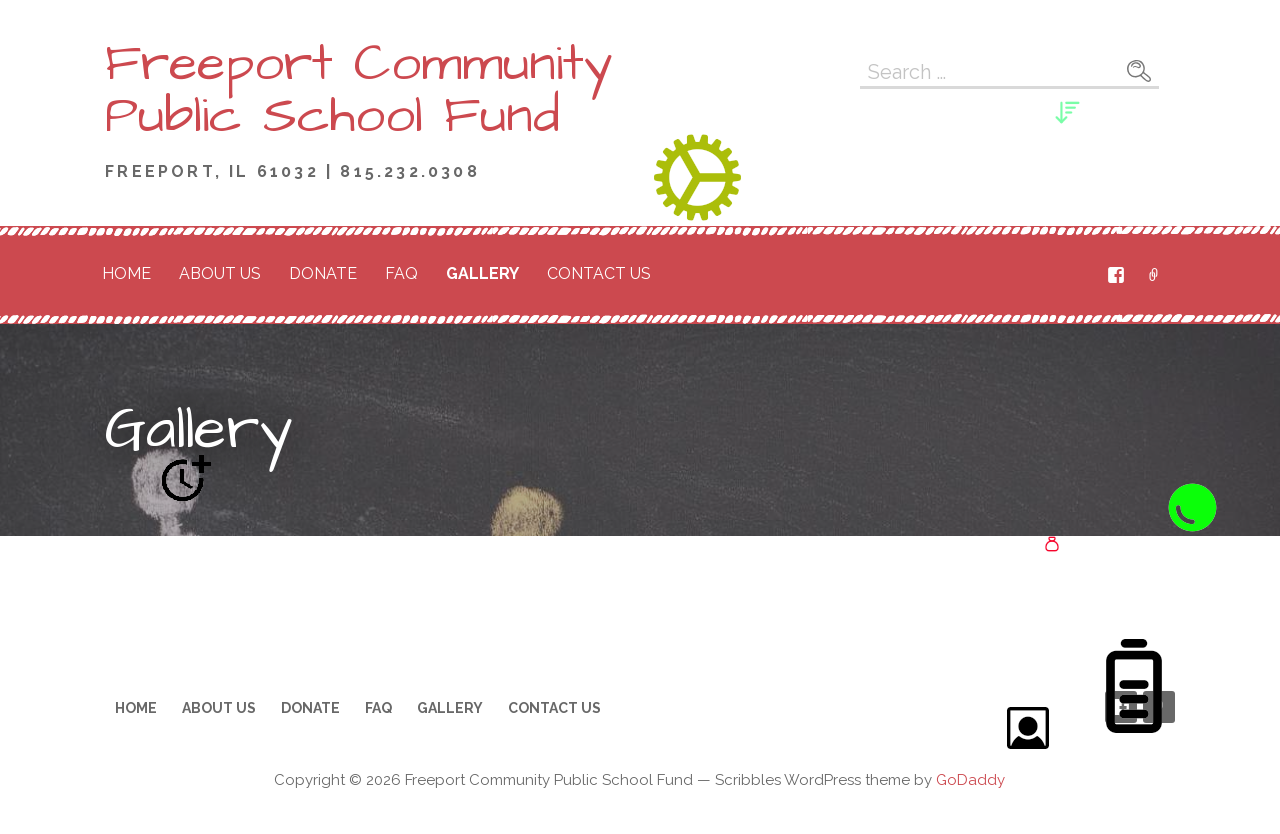 This screenshot has height=834, width=1280. I want to click on add more time to a timer or deadline, so click(185, 478).